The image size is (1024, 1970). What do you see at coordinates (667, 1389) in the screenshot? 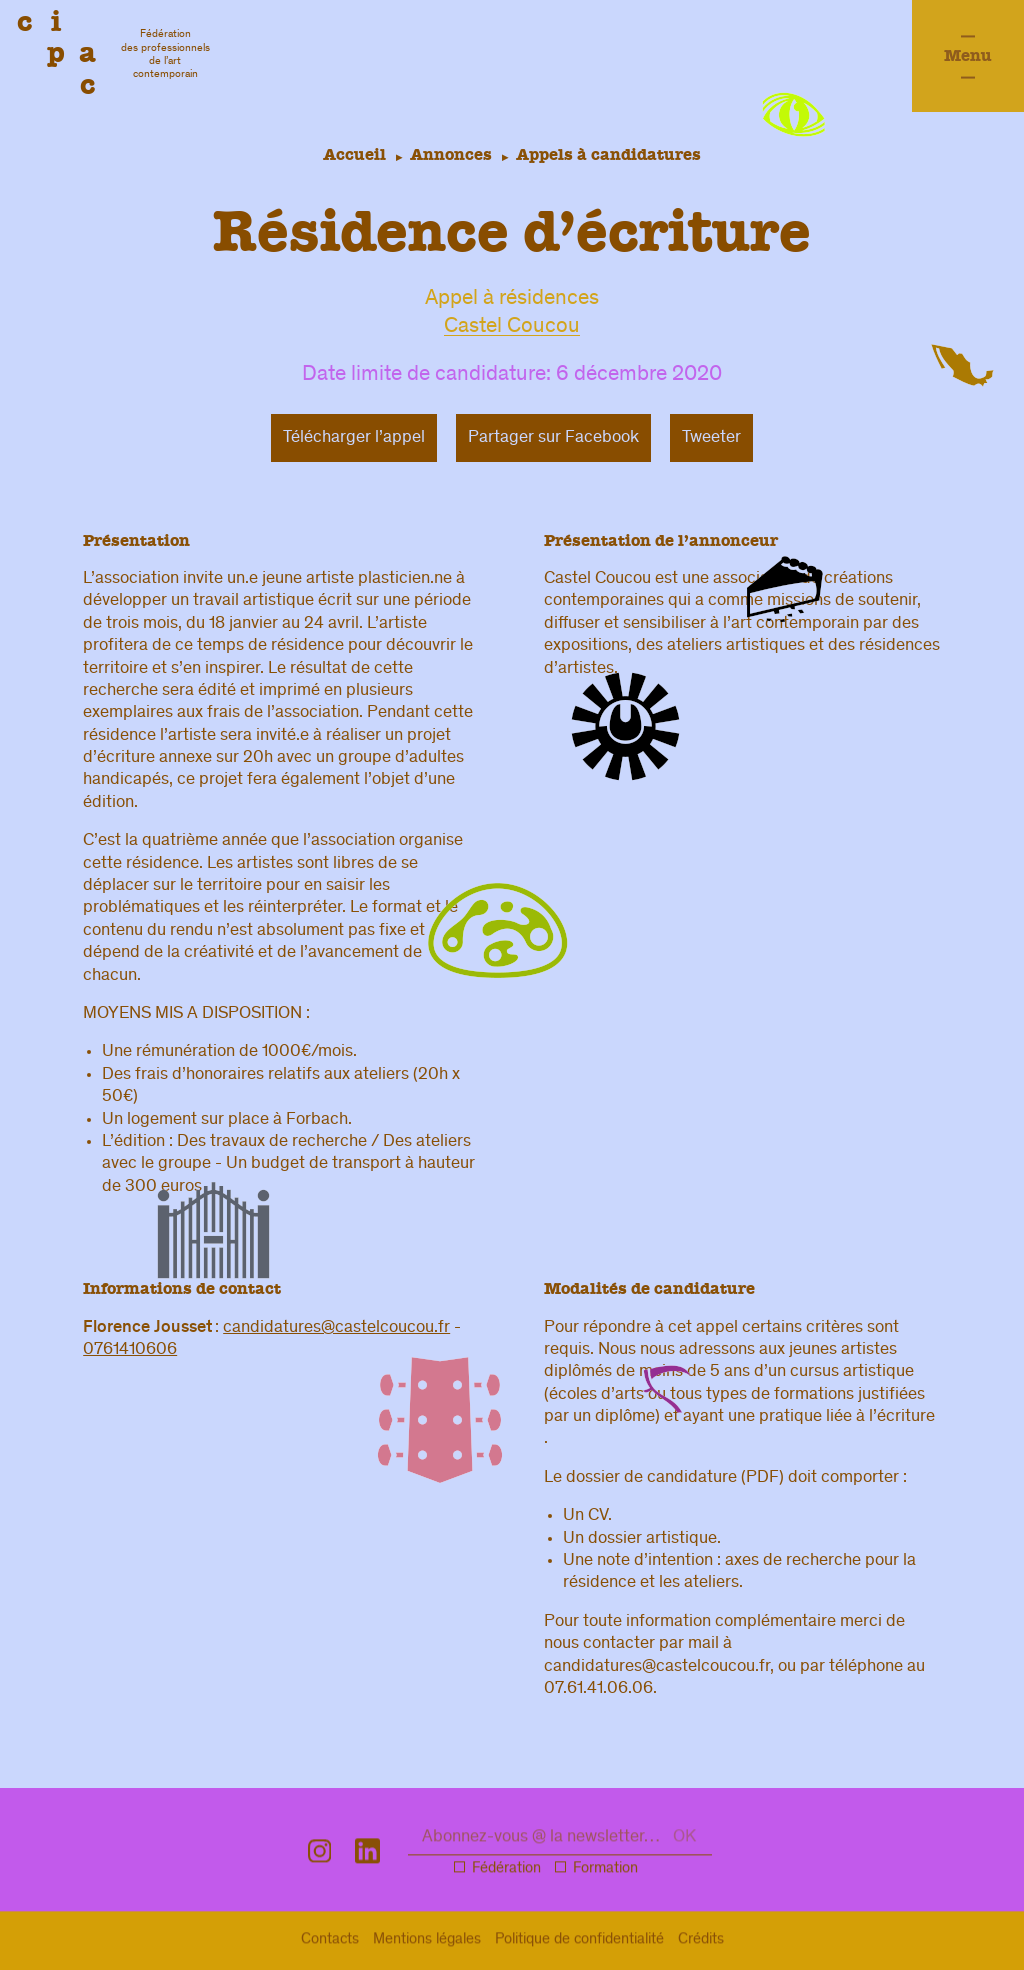
I see `select the scythe weapon or tool` at bounding box center [667, 1389].